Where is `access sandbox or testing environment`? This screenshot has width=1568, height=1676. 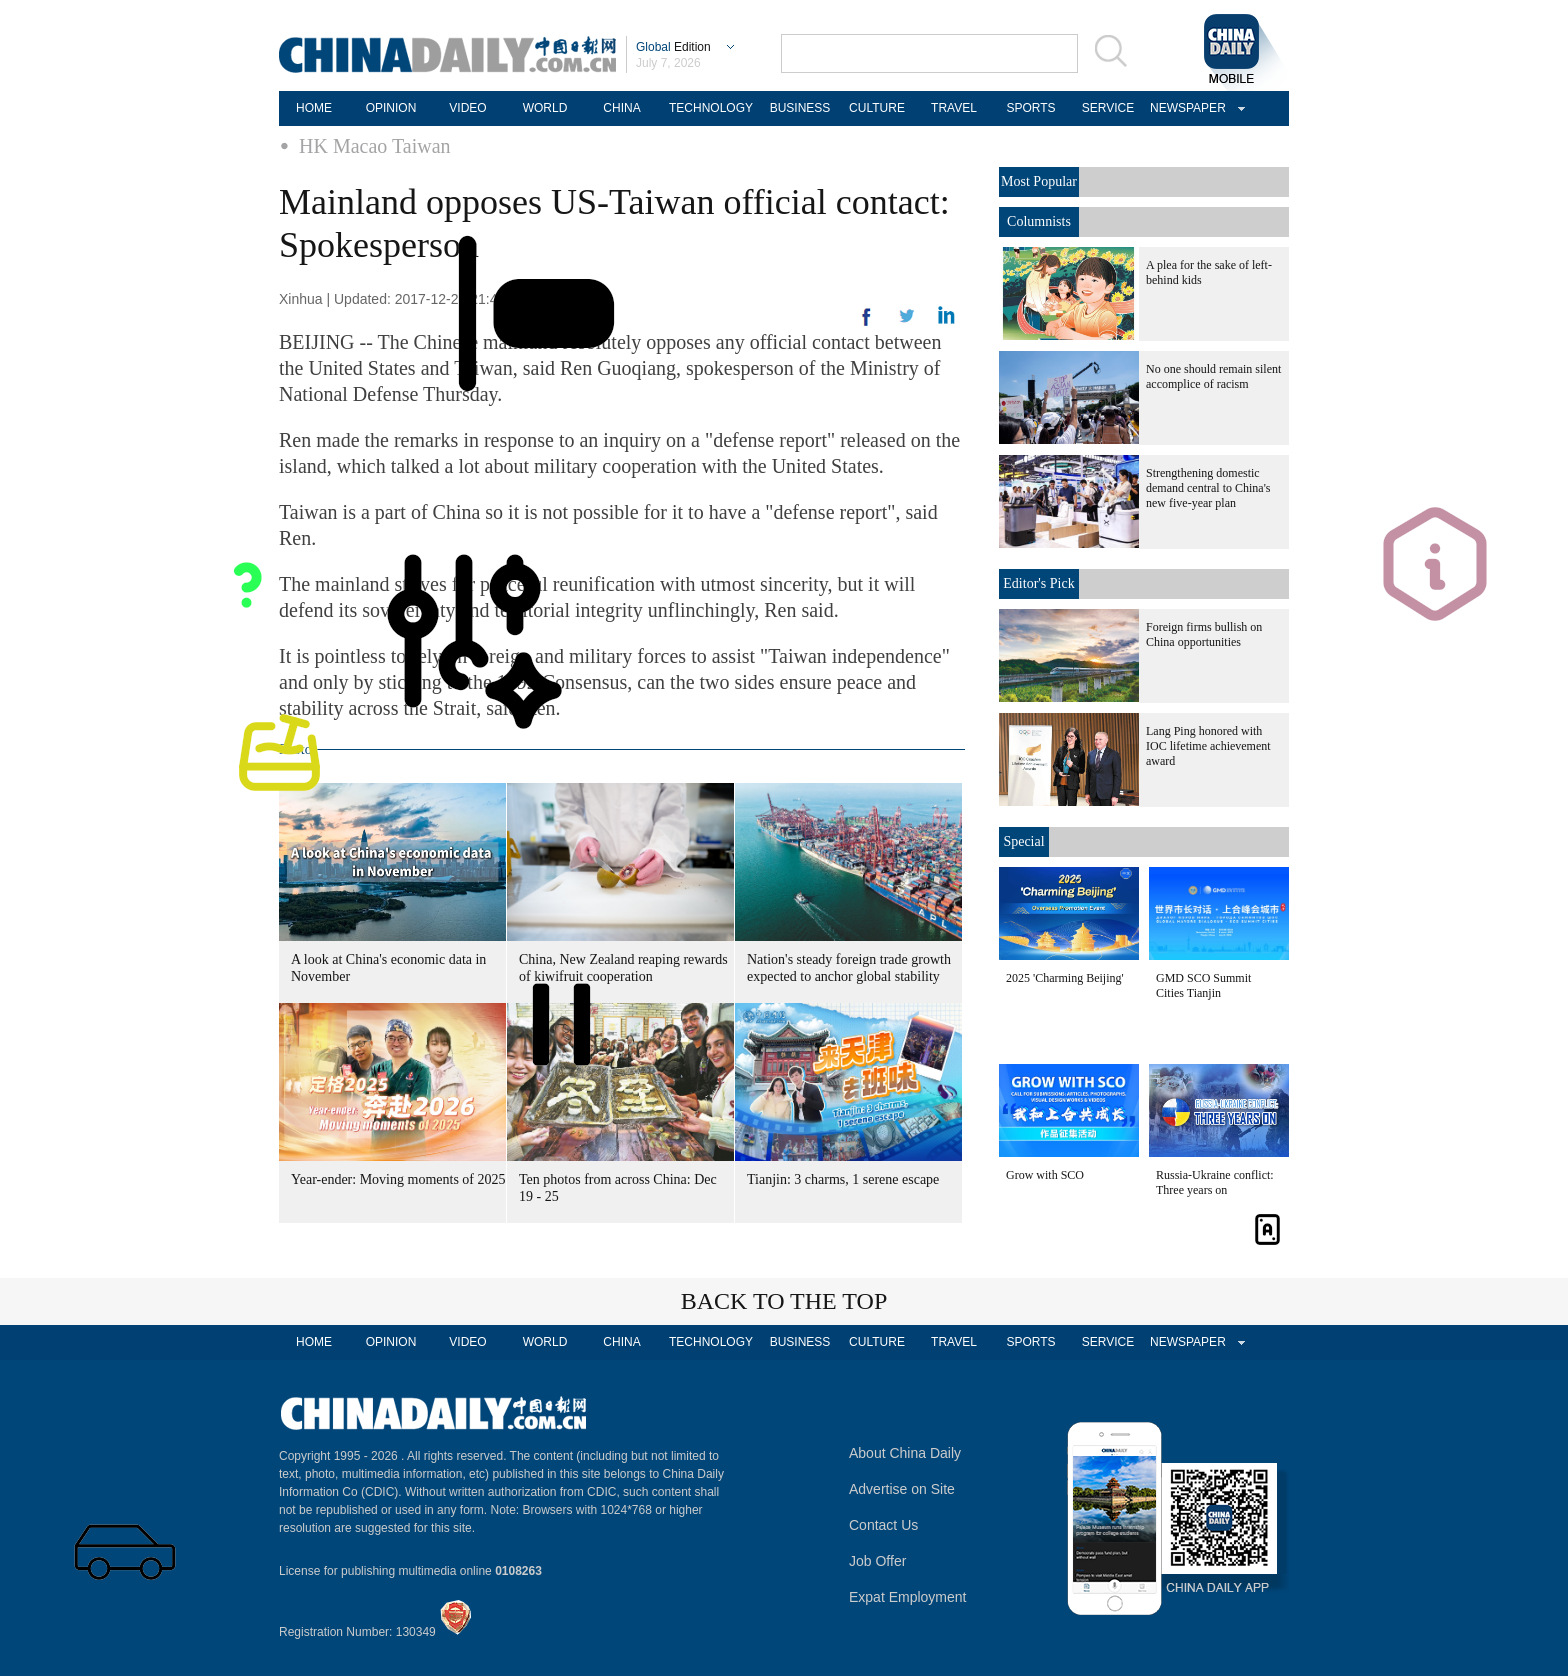
access sandbox or testing environment is located at coordinates (279, 754).